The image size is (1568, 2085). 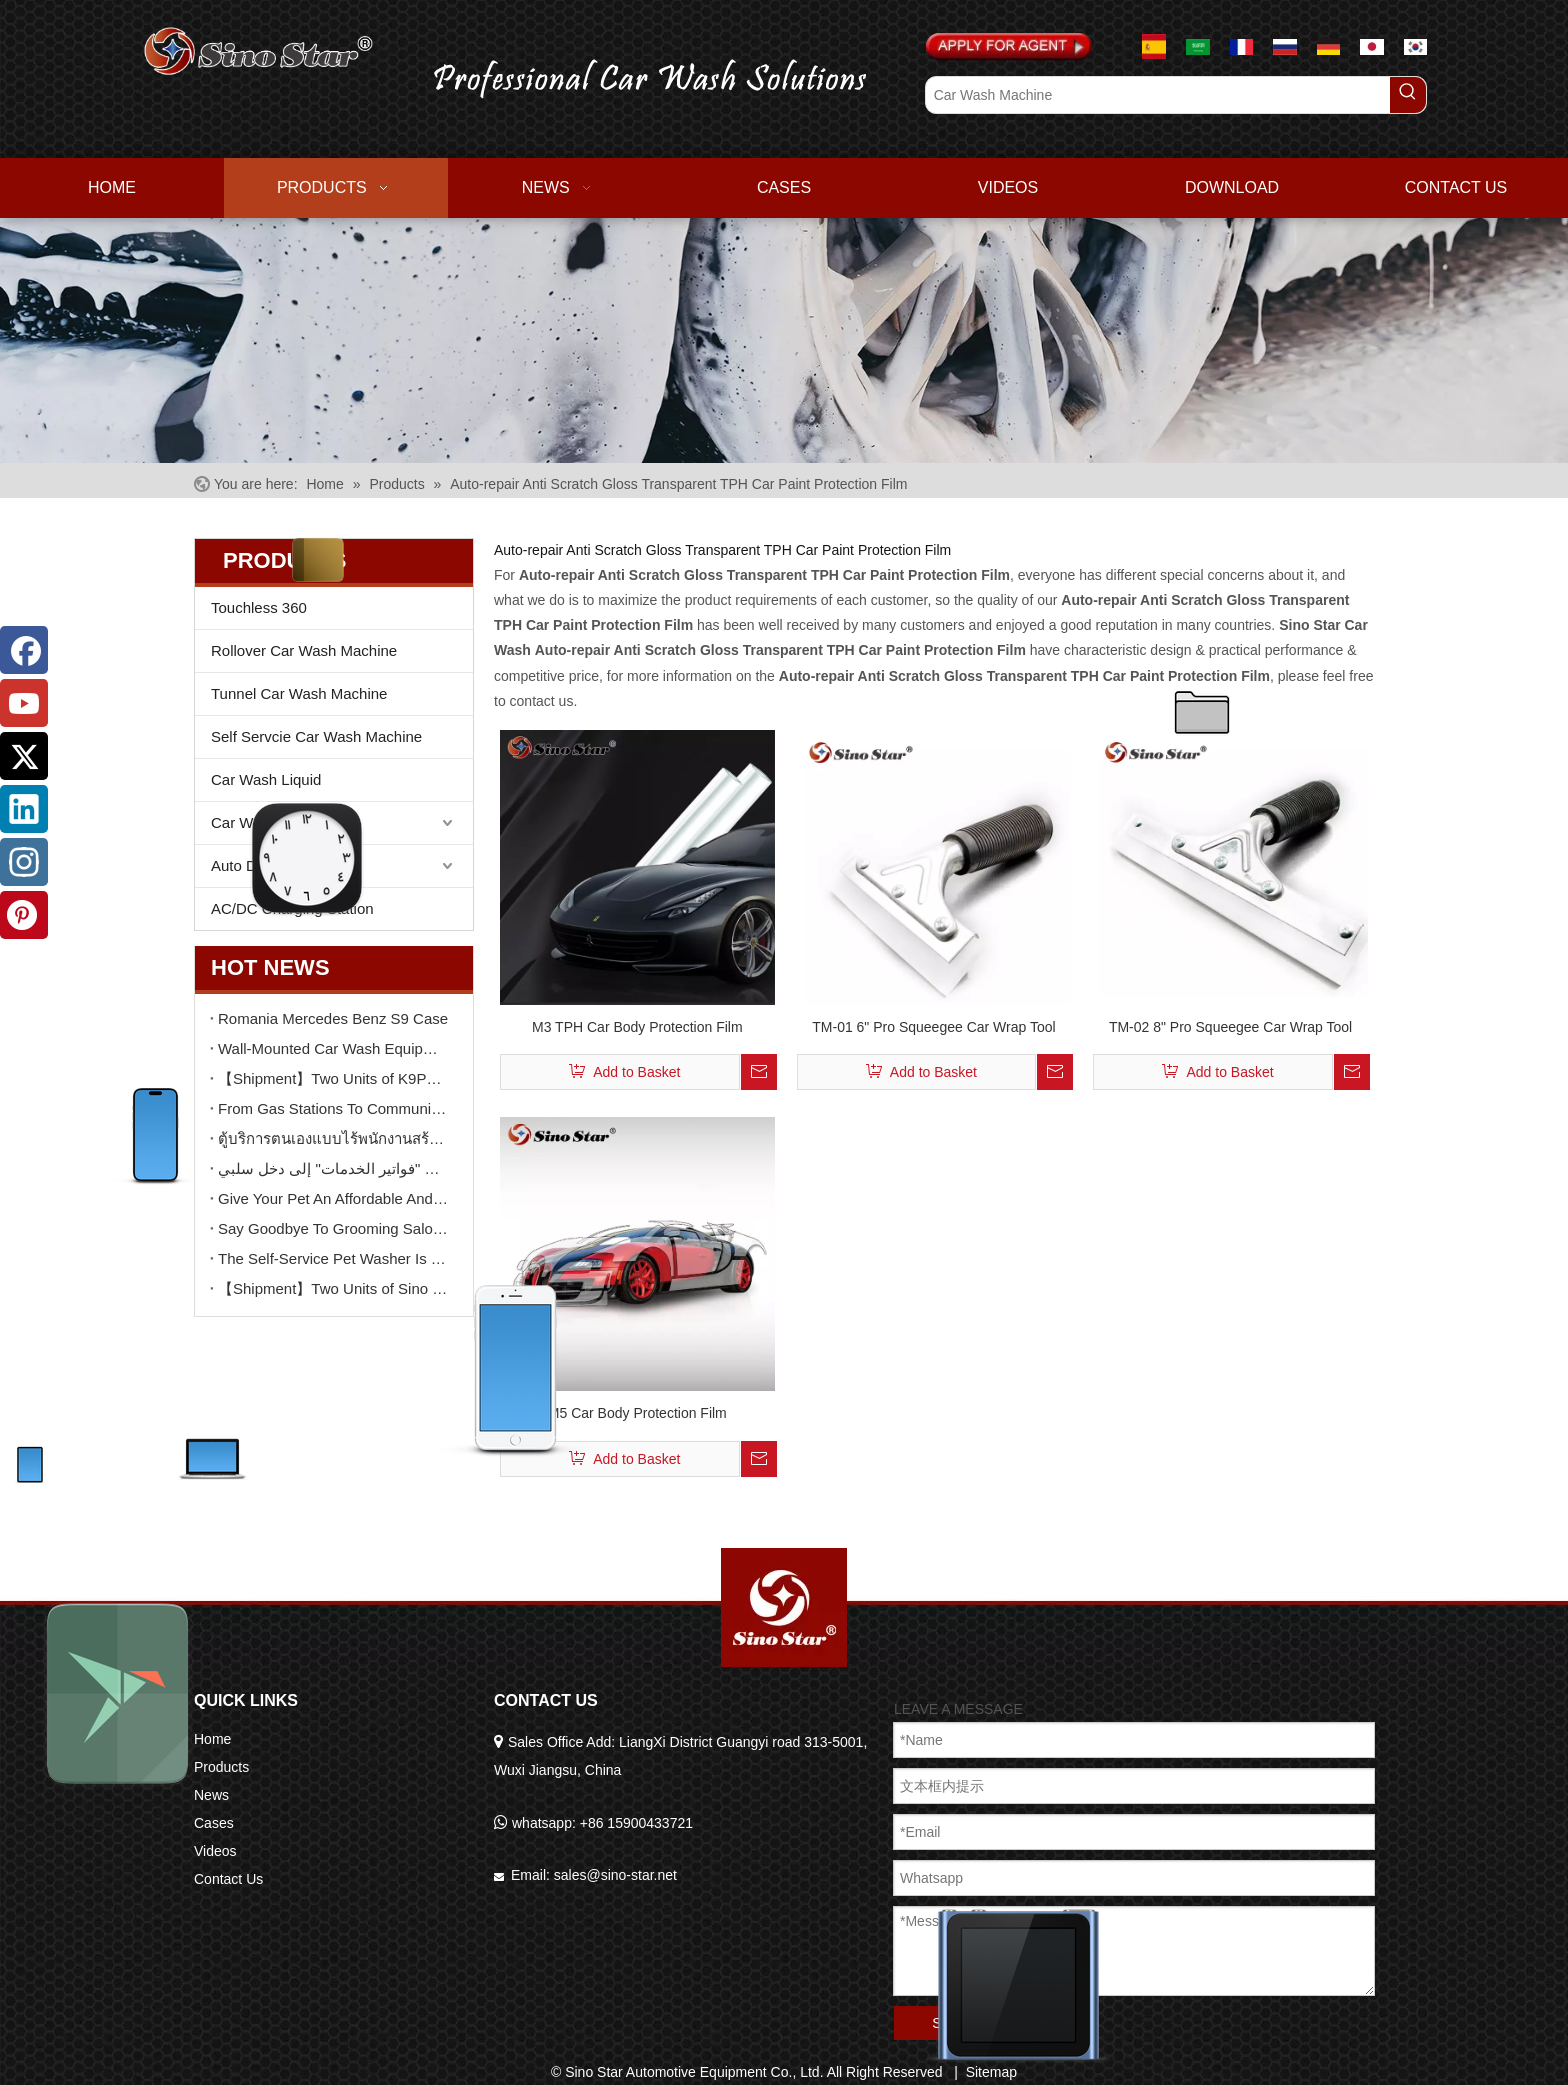 What do you see at coordinates (307, 858) in the screenshot?
I see `open the clock app` at bounding box center [307, 858].